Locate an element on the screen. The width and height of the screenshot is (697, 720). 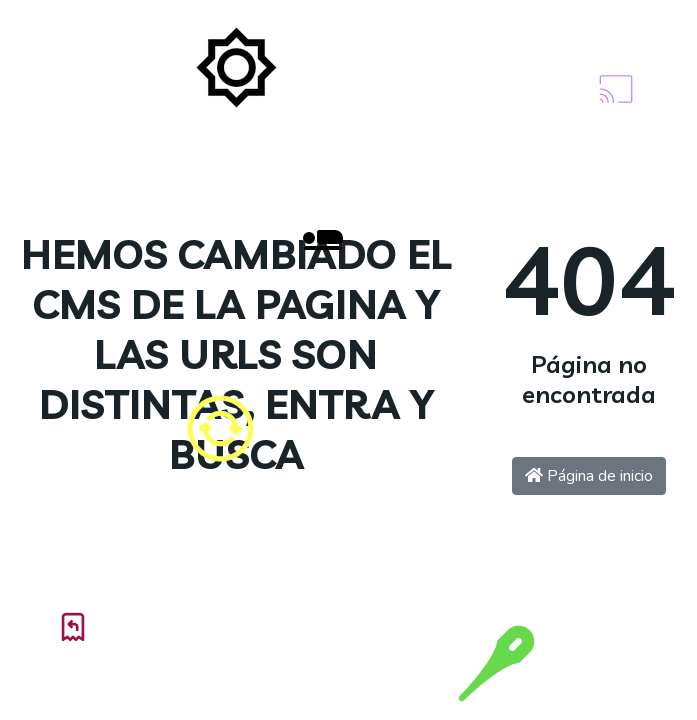
cast your screen to another device is located at coordinates (616, 89).